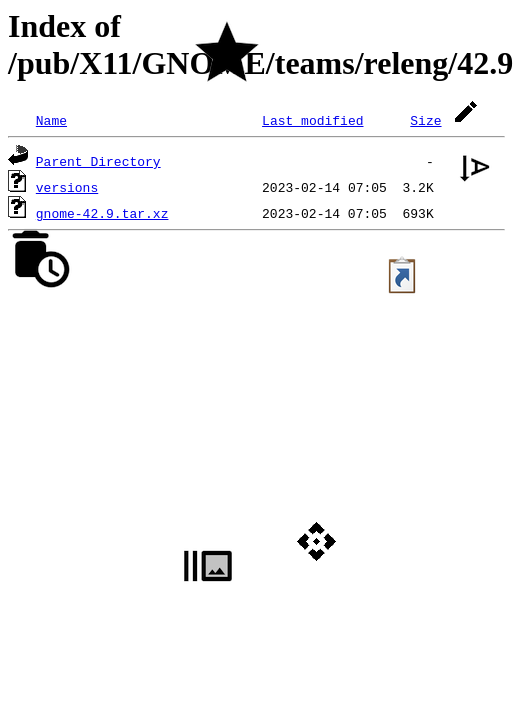  I want to click on enable auto-delete for messages or files, so click(41, 259).